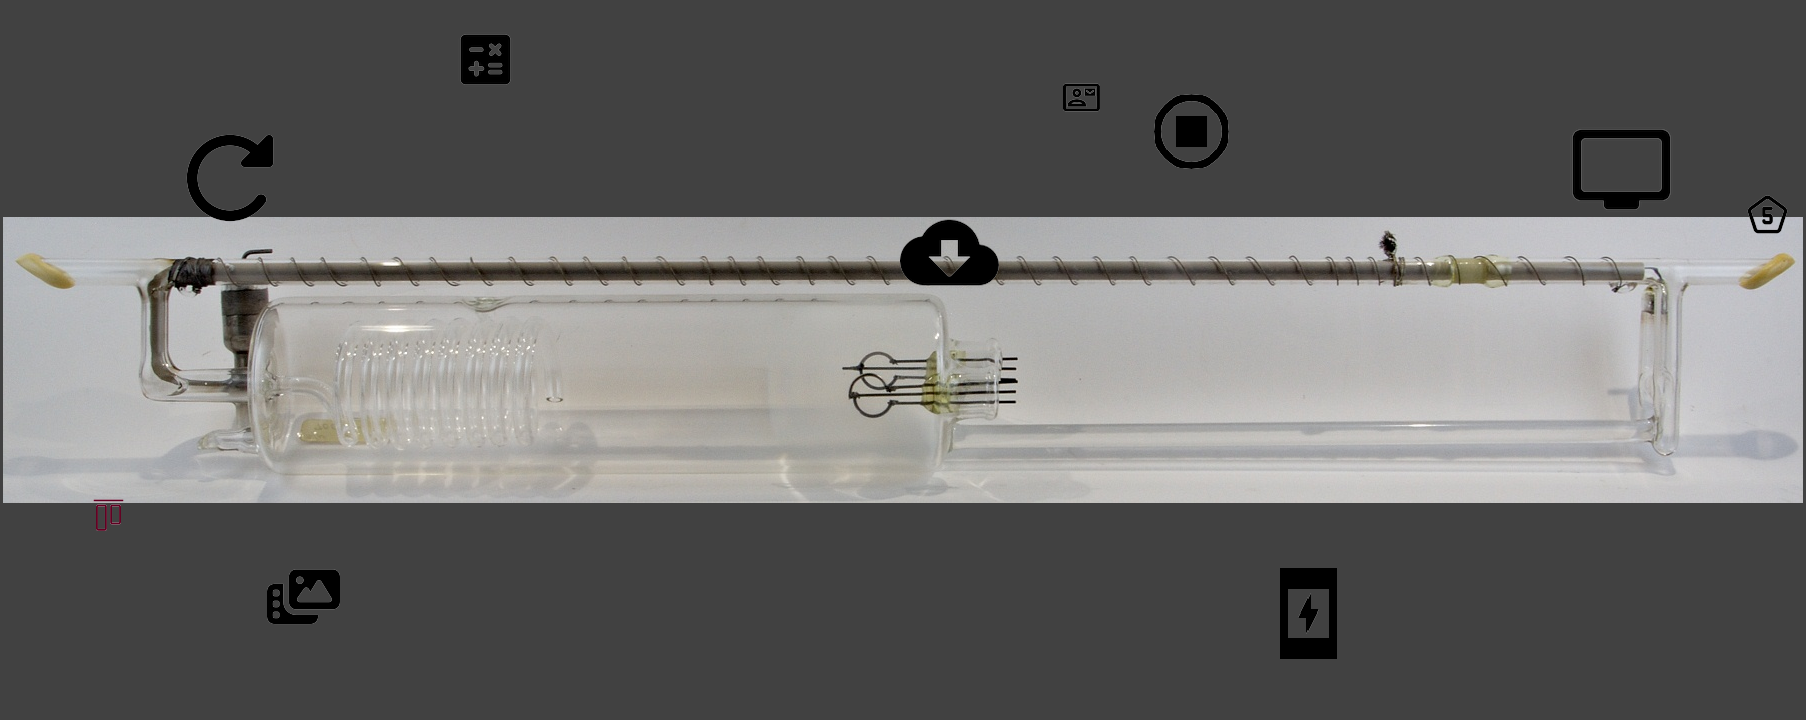 Image resolution: width=1806 pixels, height=720 pixels. What do you see at coordinates (1191, 131) in the screenshot?
I see `stop media playback` at bounding box center [1191, 131].